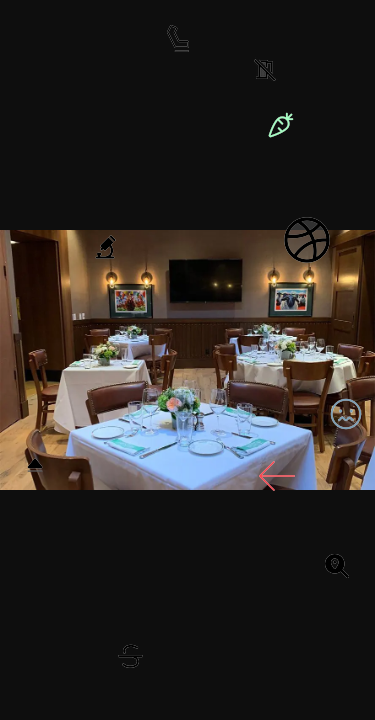 Image resolution: width=375 pixels, height=720 pixels. I want to click on access scientific or research tools, so click(105, 247).